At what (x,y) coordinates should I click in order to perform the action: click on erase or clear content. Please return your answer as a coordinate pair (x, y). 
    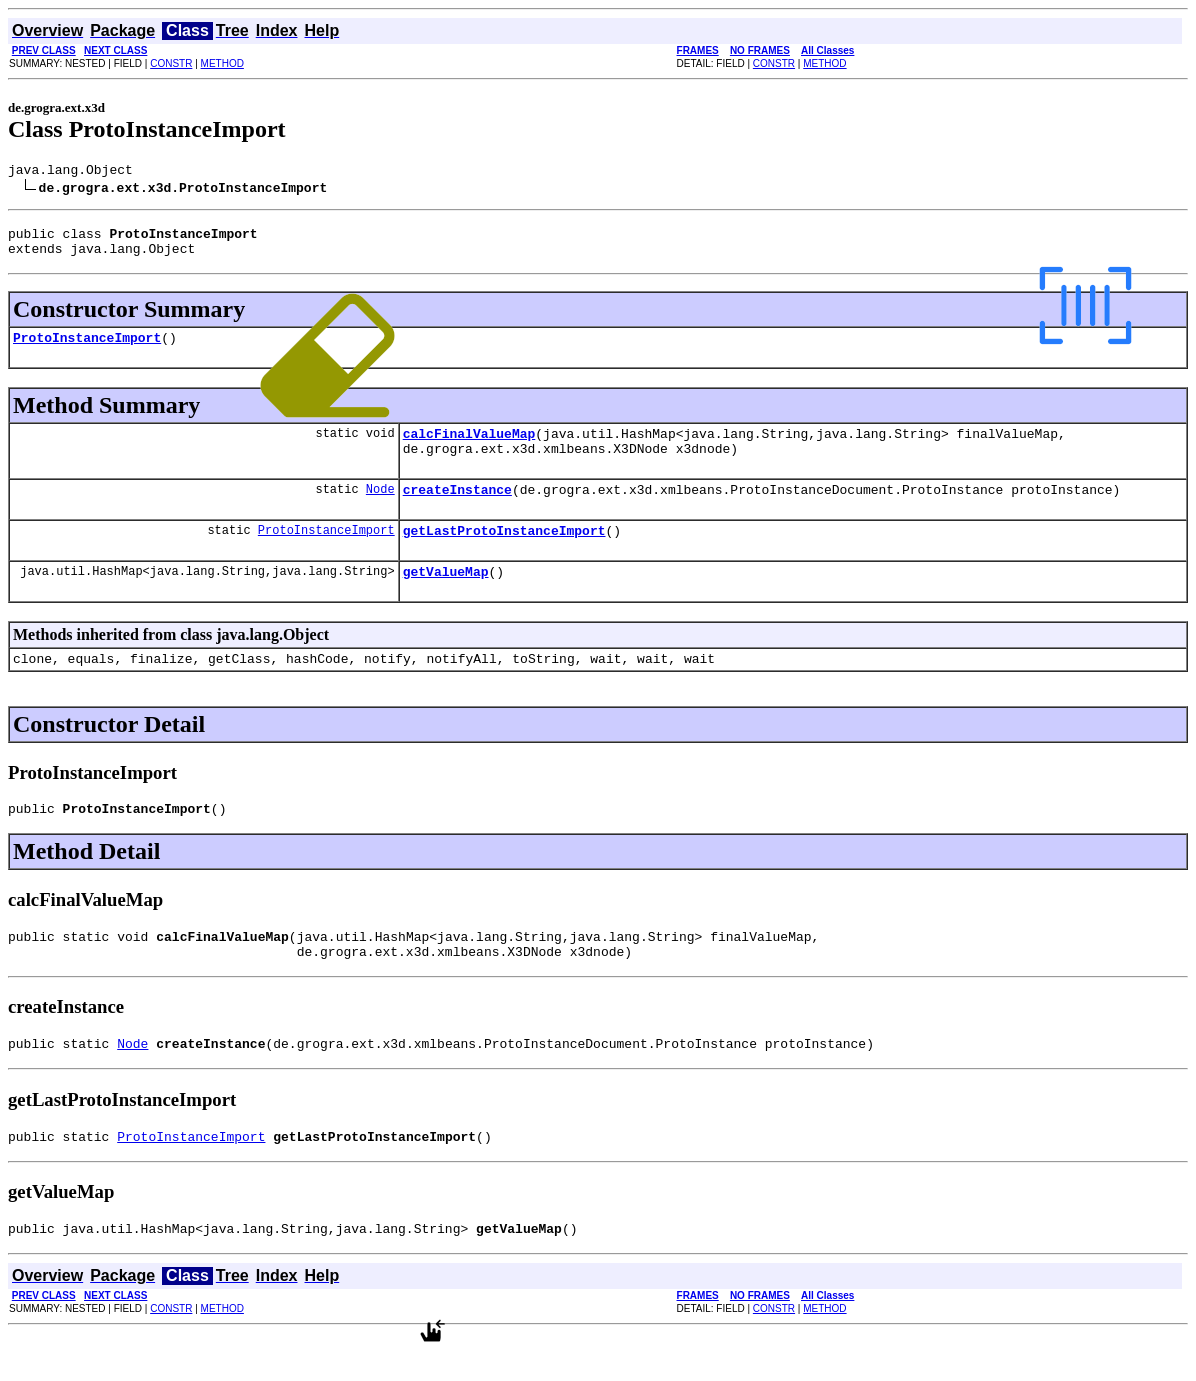
    Looking at the image, I should click on (327, 355).